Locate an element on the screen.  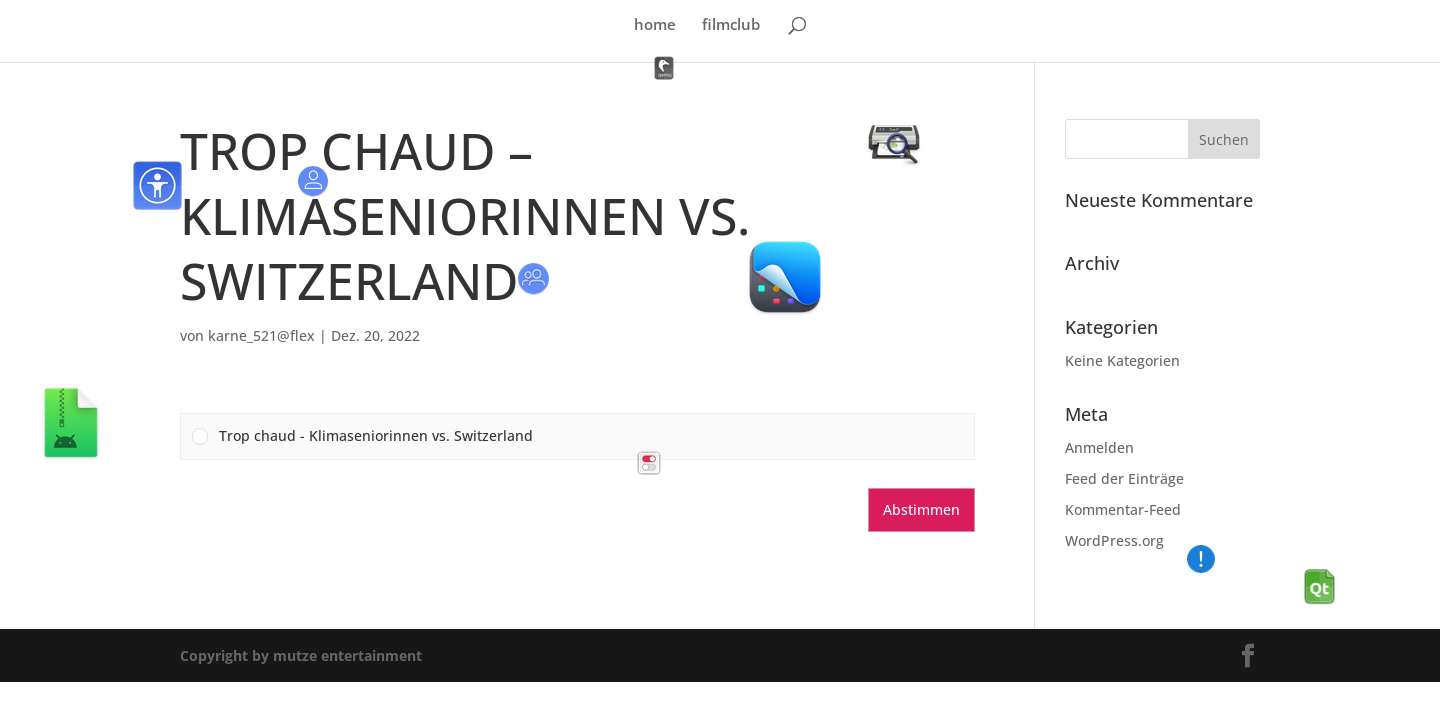
open gnome tweaks settings is located at coordinates (649, 463).